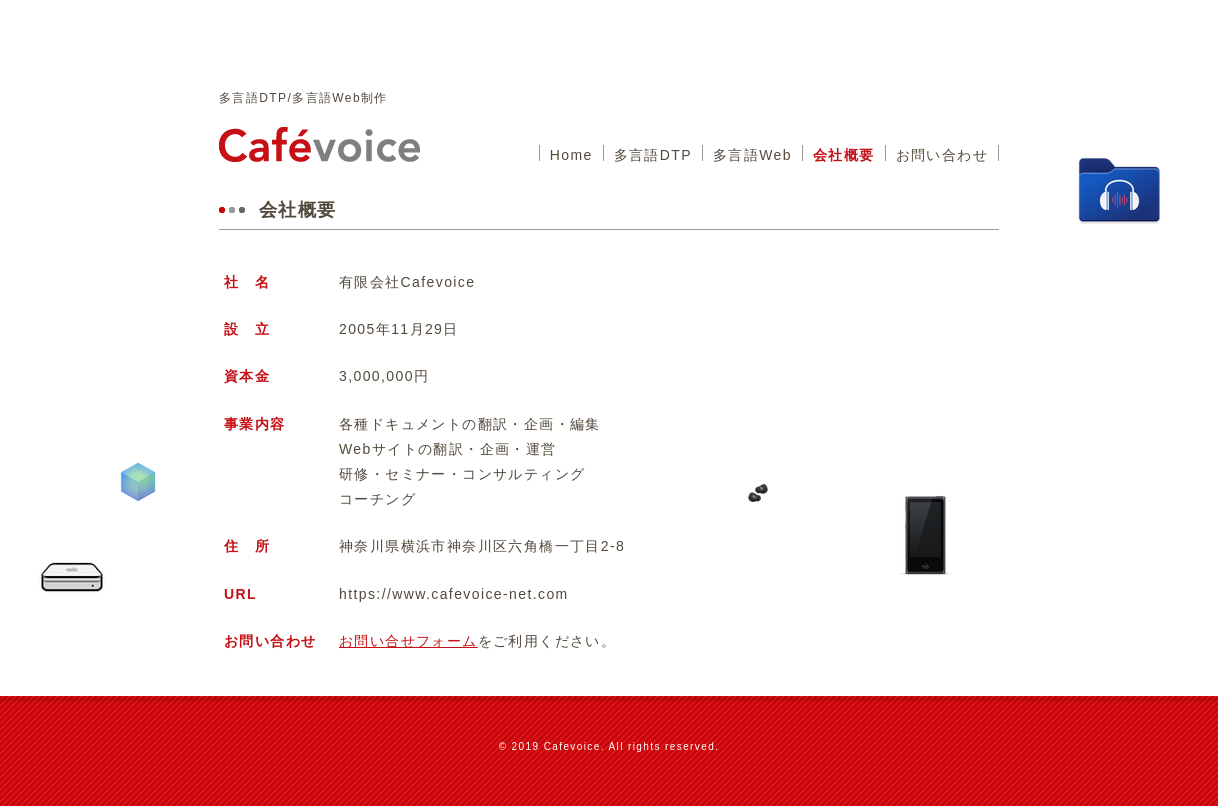  What do you see at coordinates (138, 482) in the screenshot?
I see `access 3D object library in iMovie` at bounding box center [138, 482].